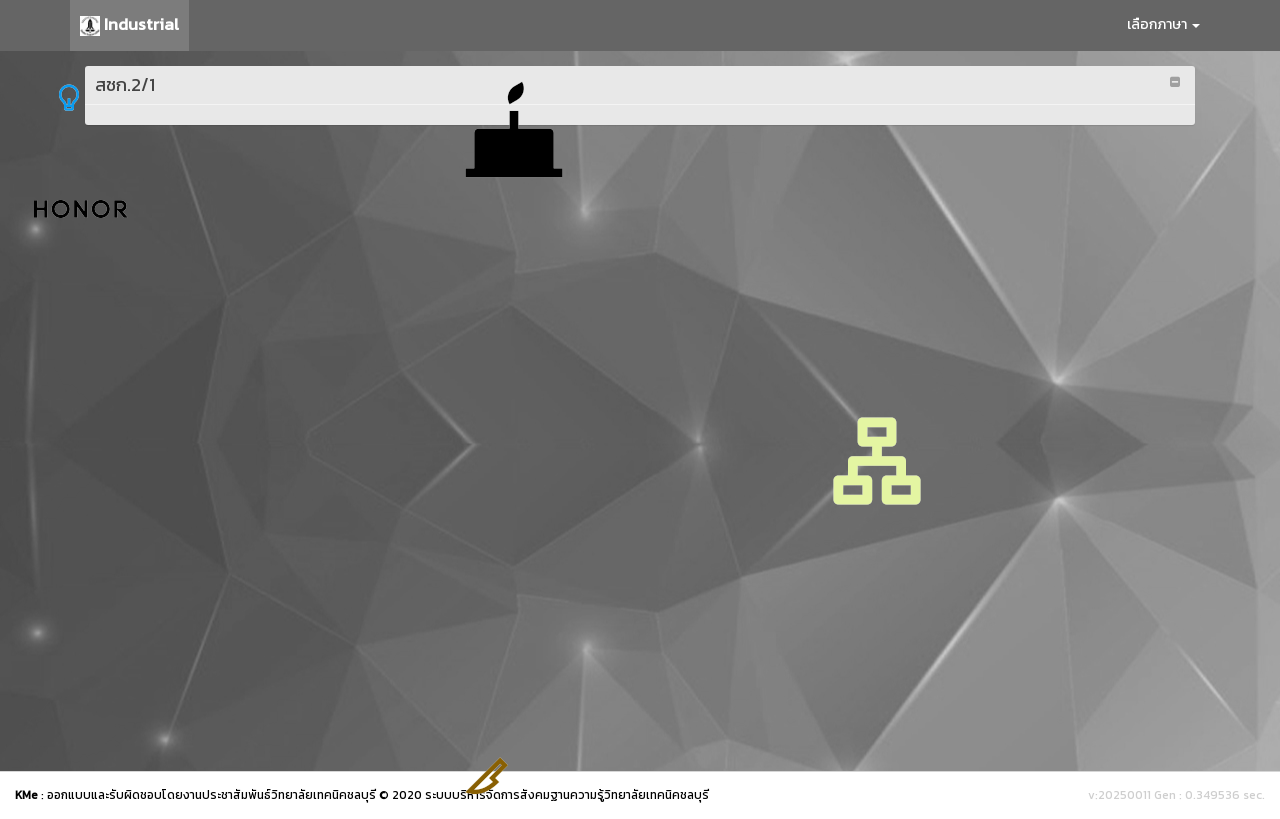 The image size is (1280, 819). What do you see at coordinates (69, 97) in the screenshot?
I see `view tips or helpful suggestions` at bounding box center [69, 97].